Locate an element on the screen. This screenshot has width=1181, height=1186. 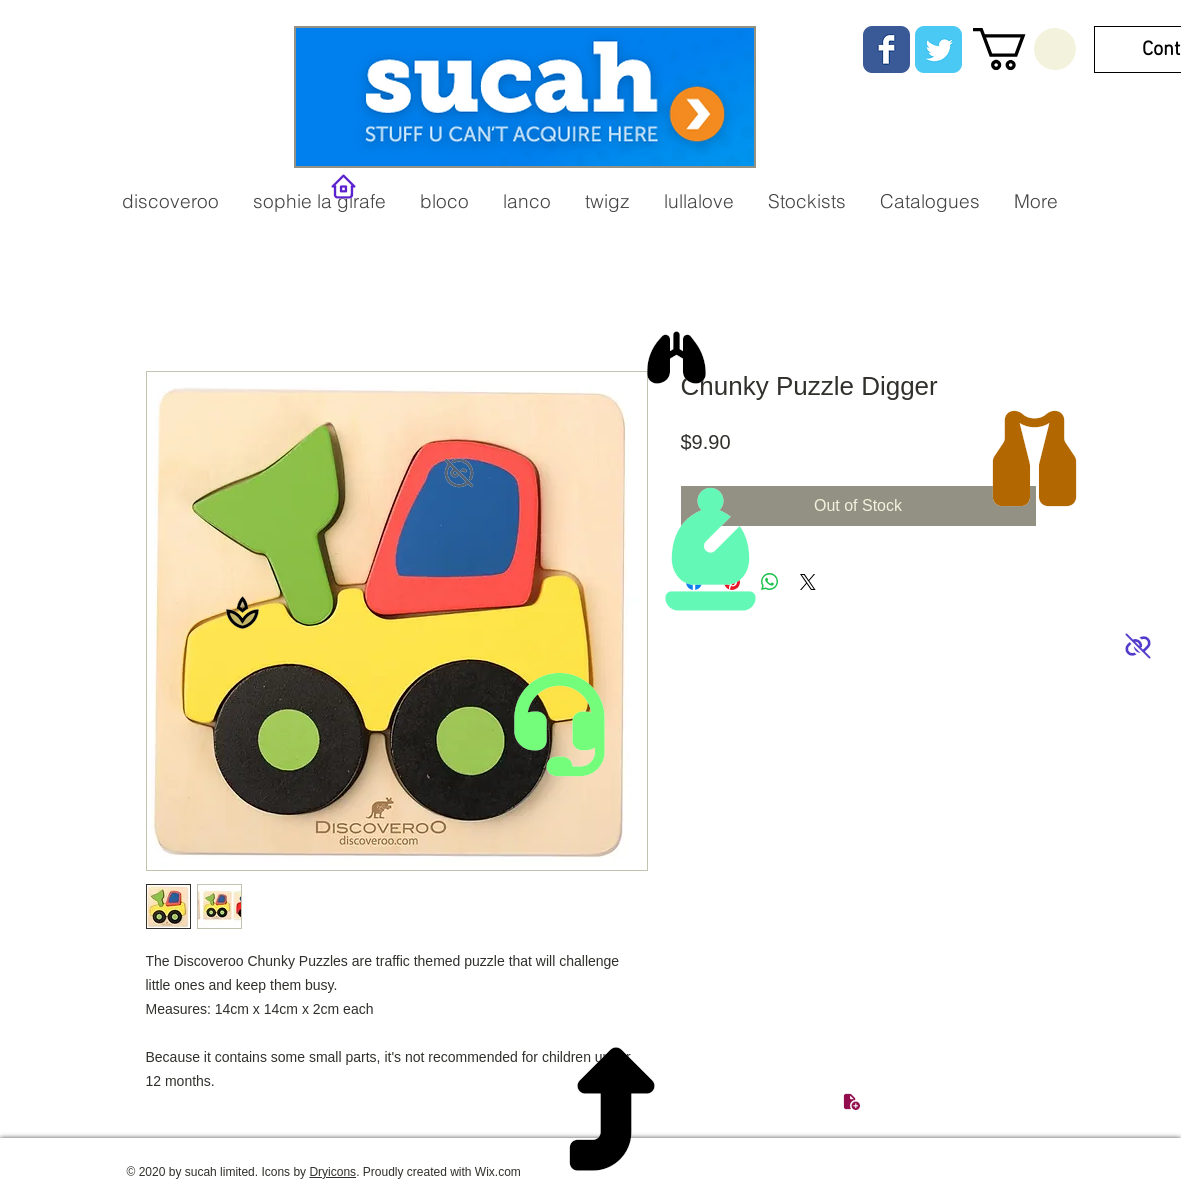
play chess or access board games is located at coordinates (710, 552).